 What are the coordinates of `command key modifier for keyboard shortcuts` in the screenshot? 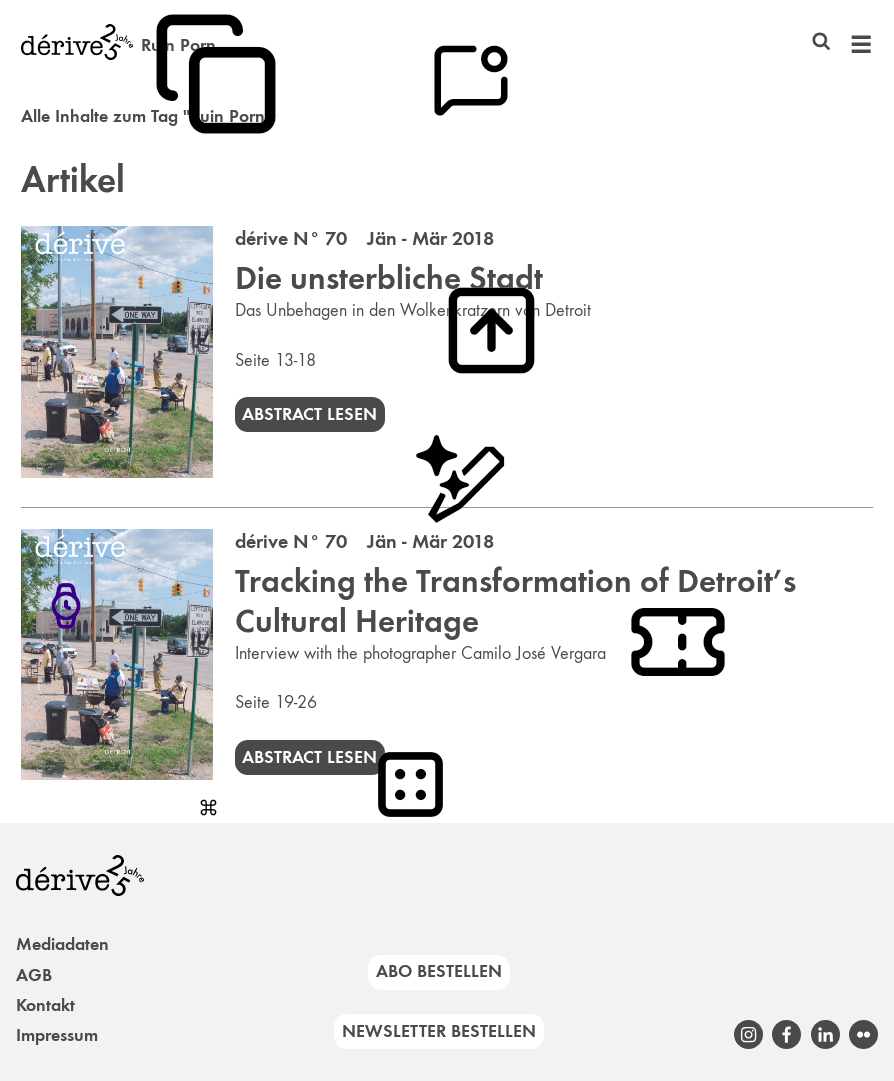 It's located at (208, 807).